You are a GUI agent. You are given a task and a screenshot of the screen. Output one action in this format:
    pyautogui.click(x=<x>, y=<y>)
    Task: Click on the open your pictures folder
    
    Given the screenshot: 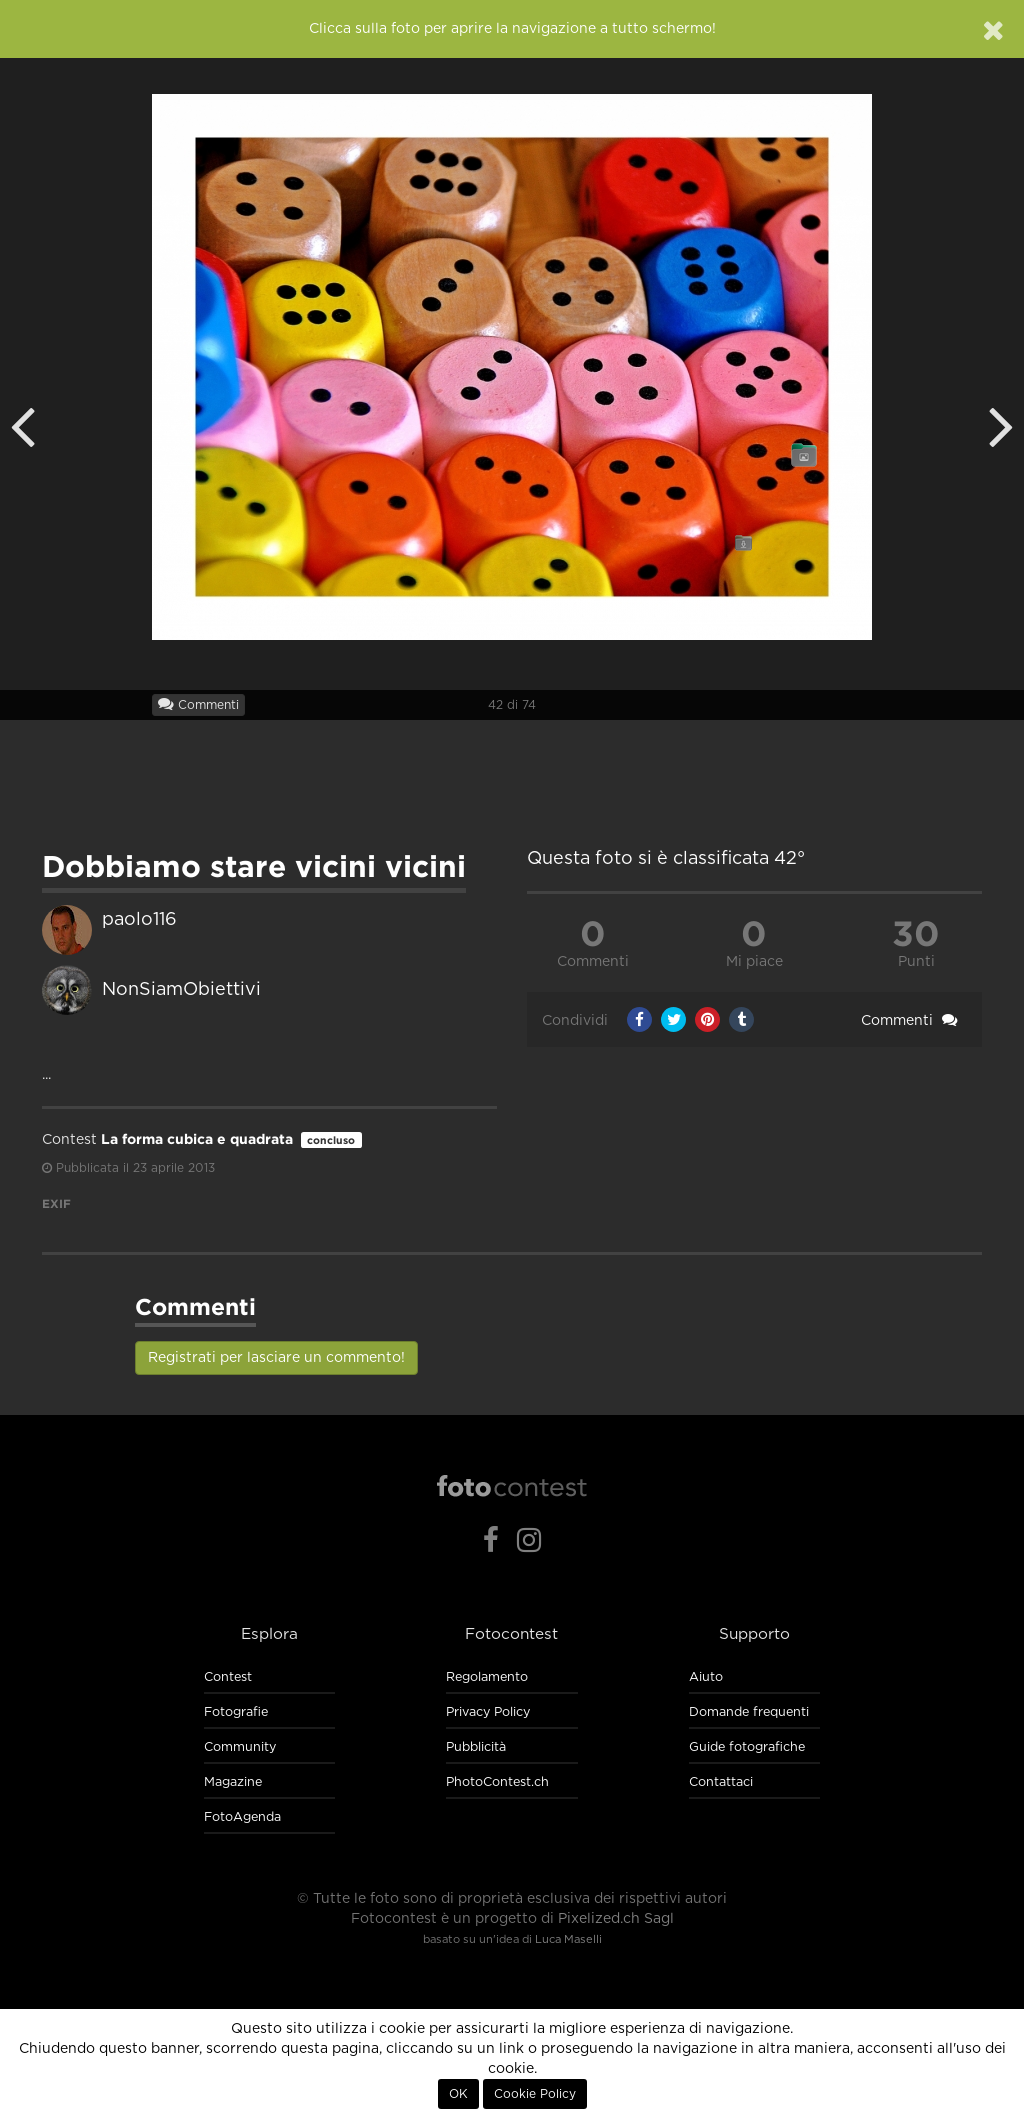 What is the action you would take?
    pyautogui.click(x=804, y=455)
    